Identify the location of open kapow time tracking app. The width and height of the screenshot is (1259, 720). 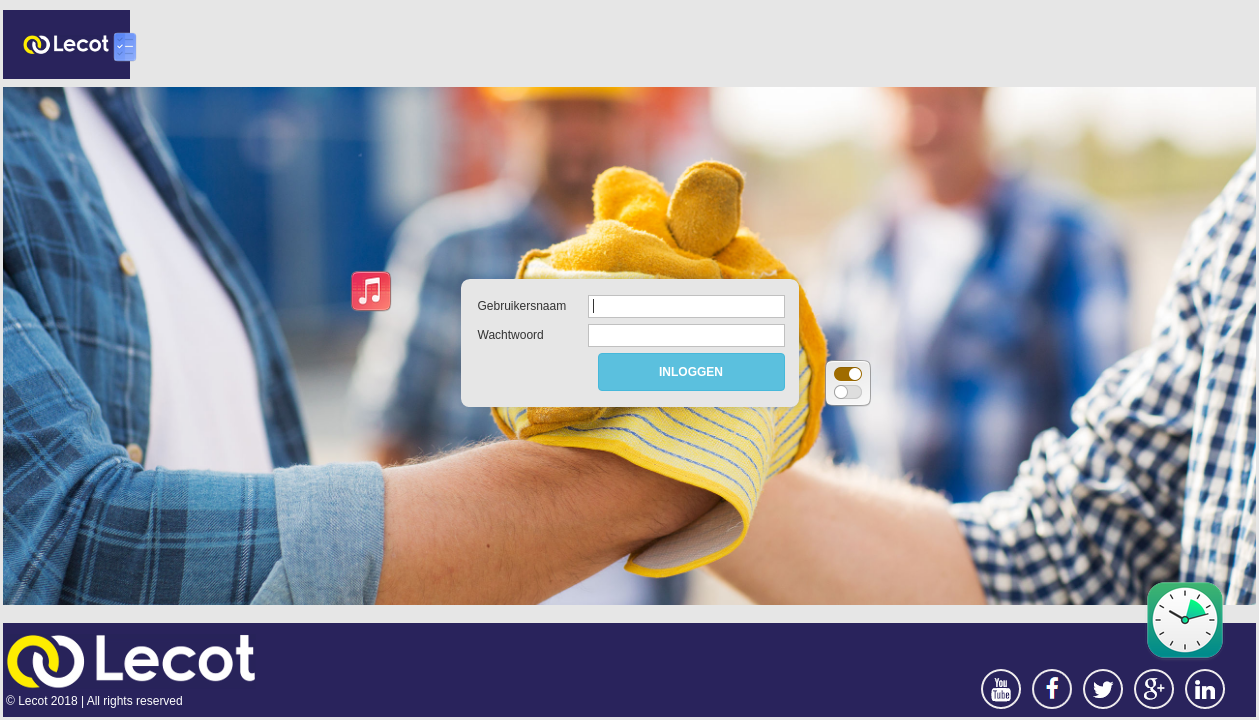
(1185, 620).